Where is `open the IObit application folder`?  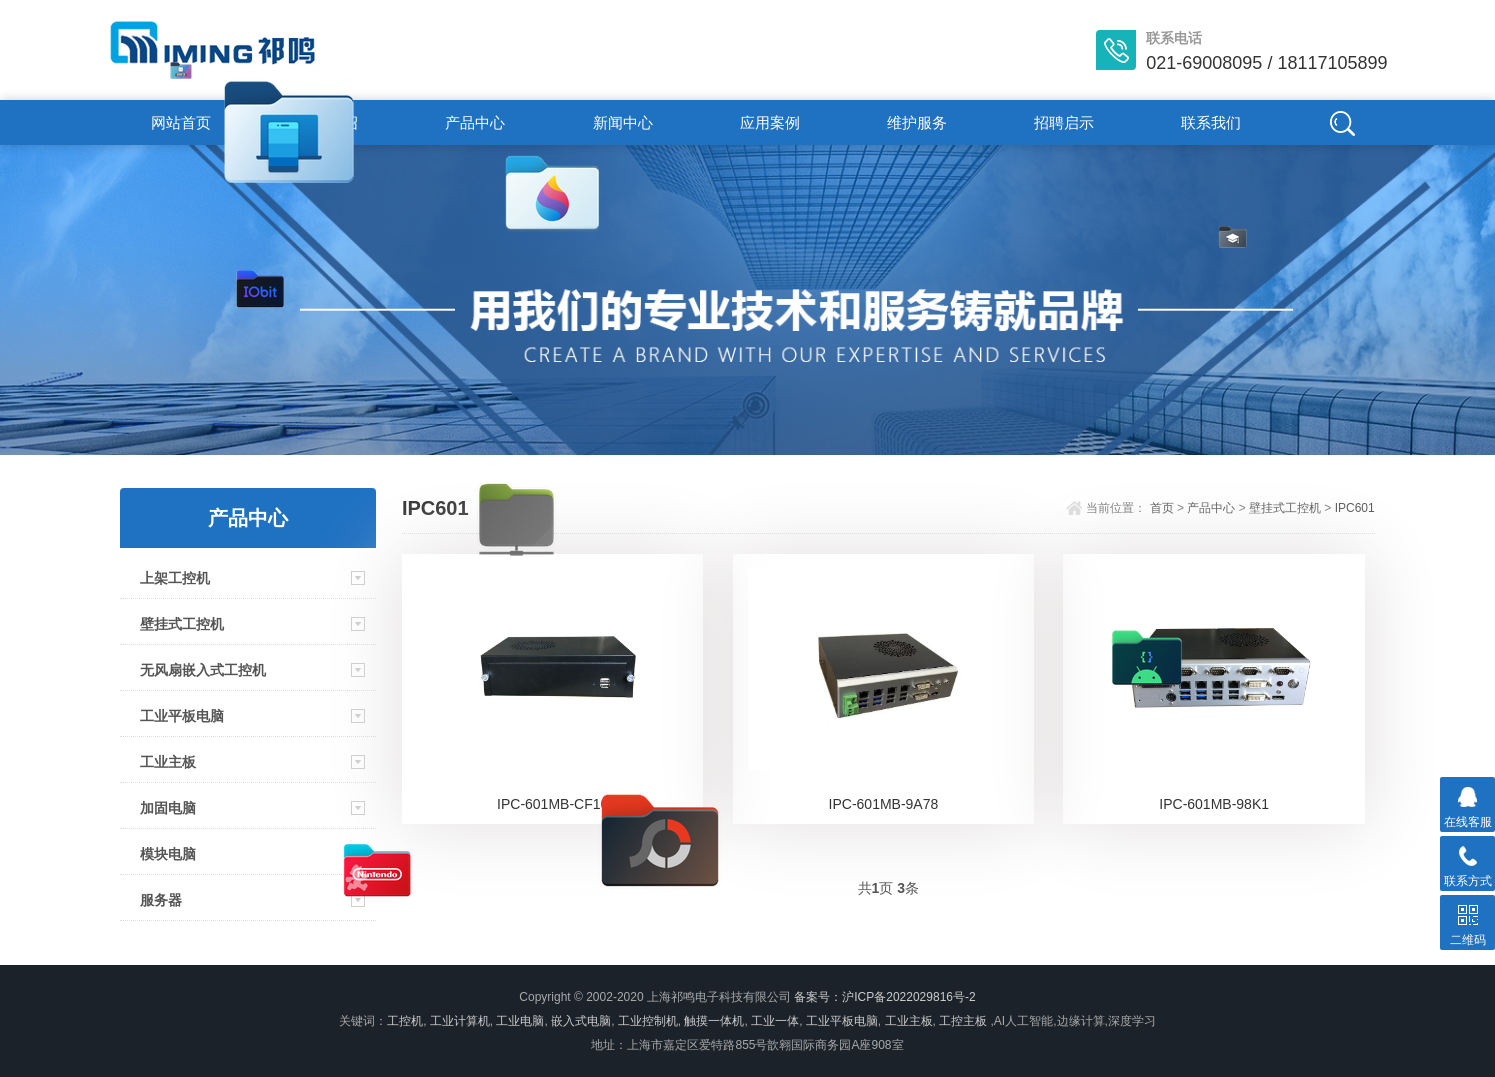
open the IObit application folder is located at coordinates (260, 290).